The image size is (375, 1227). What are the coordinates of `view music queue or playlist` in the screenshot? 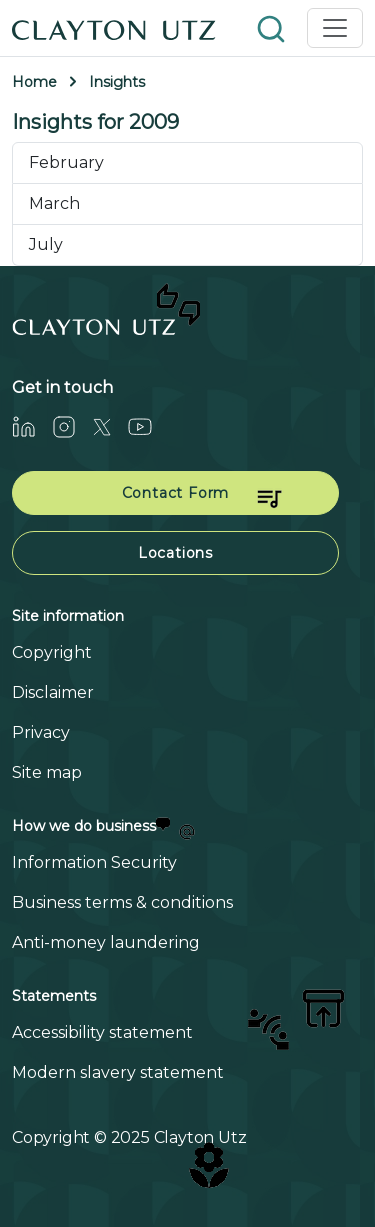 It's located at (269, 498).